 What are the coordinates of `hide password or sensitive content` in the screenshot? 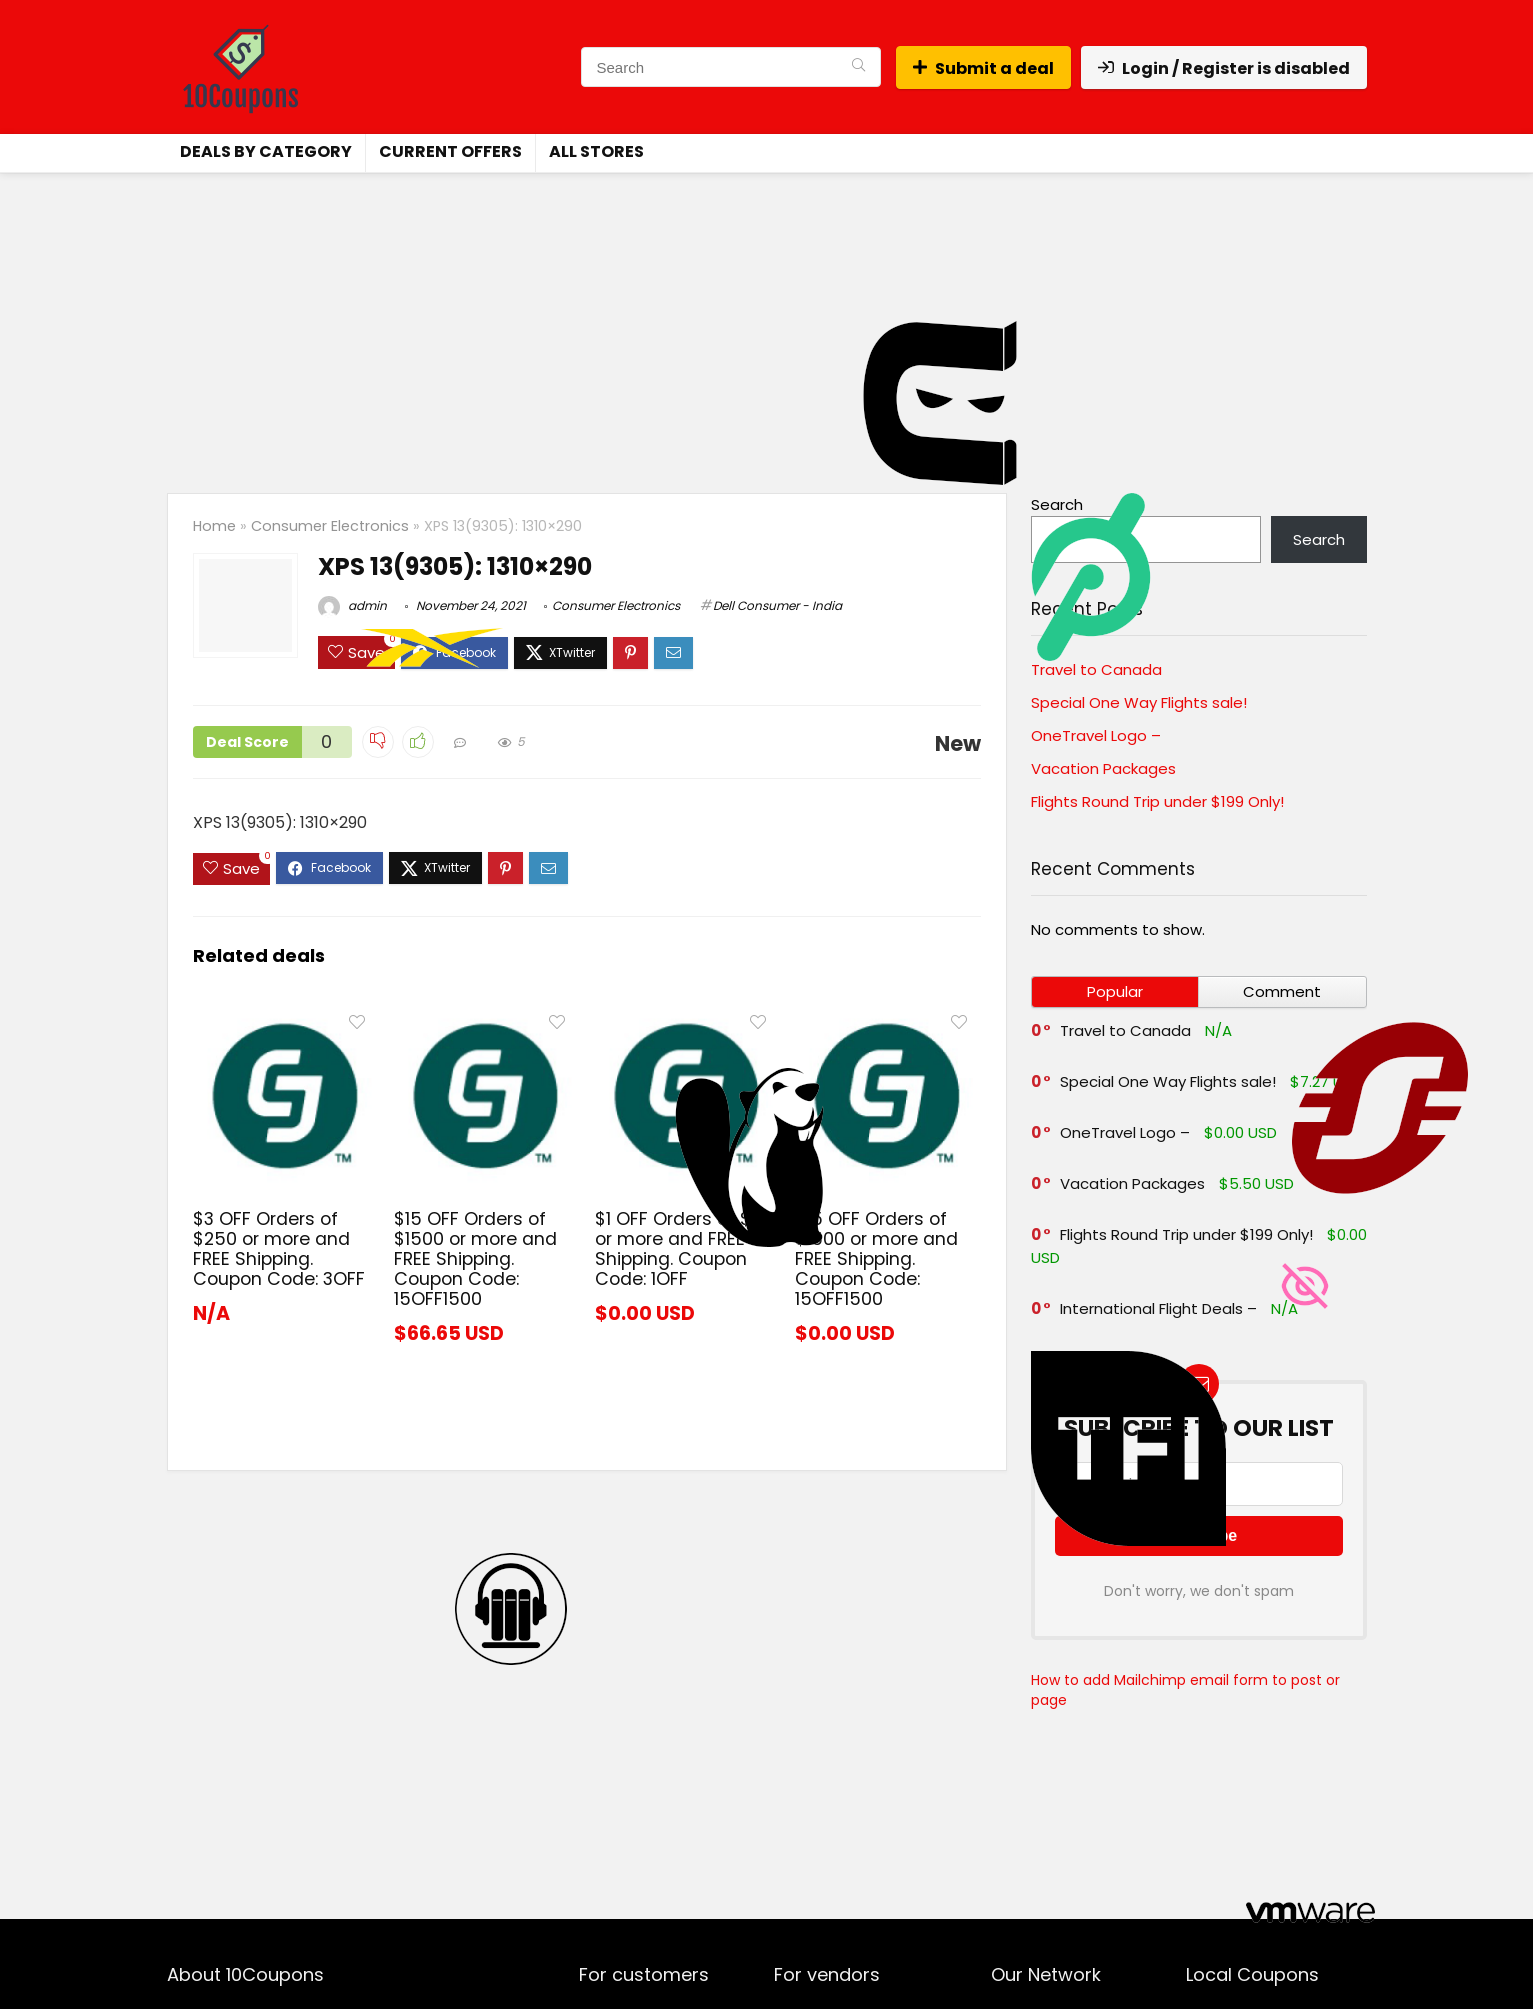 It's located at (1305, 1286).